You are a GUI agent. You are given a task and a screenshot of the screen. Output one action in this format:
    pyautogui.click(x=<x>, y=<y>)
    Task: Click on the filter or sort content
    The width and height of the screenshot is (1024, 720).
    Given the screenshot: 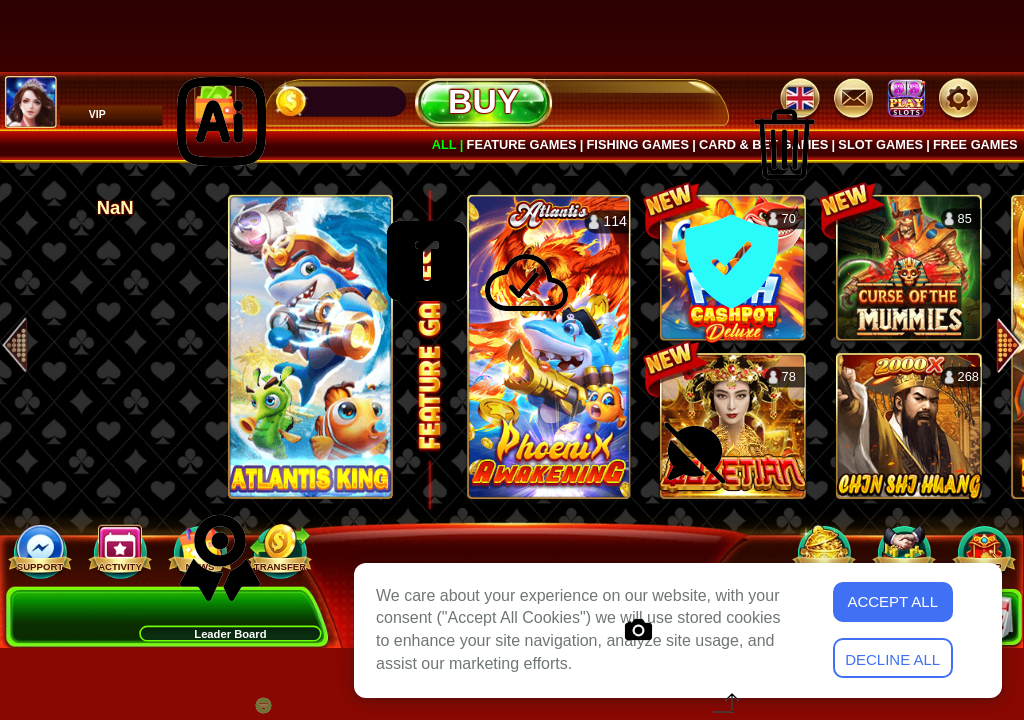 What is the action you would take?
    pyautogui.click(x=263, y=705)
    